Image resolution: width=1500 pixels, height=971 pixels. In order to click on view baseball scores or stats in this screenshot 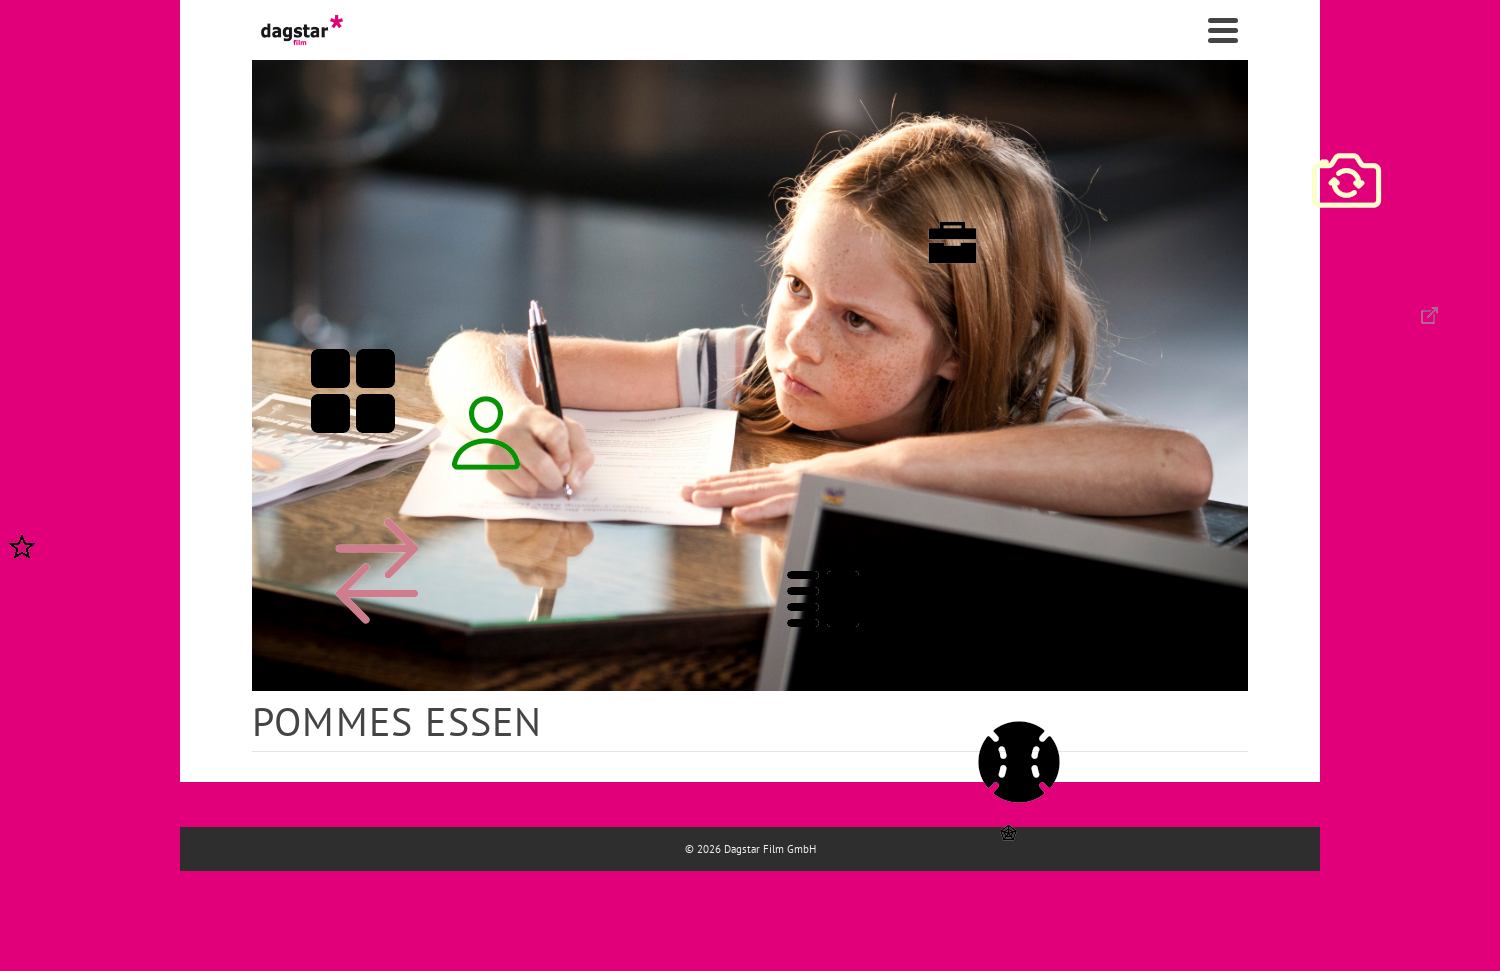, I will do `click(1019, 762)`.